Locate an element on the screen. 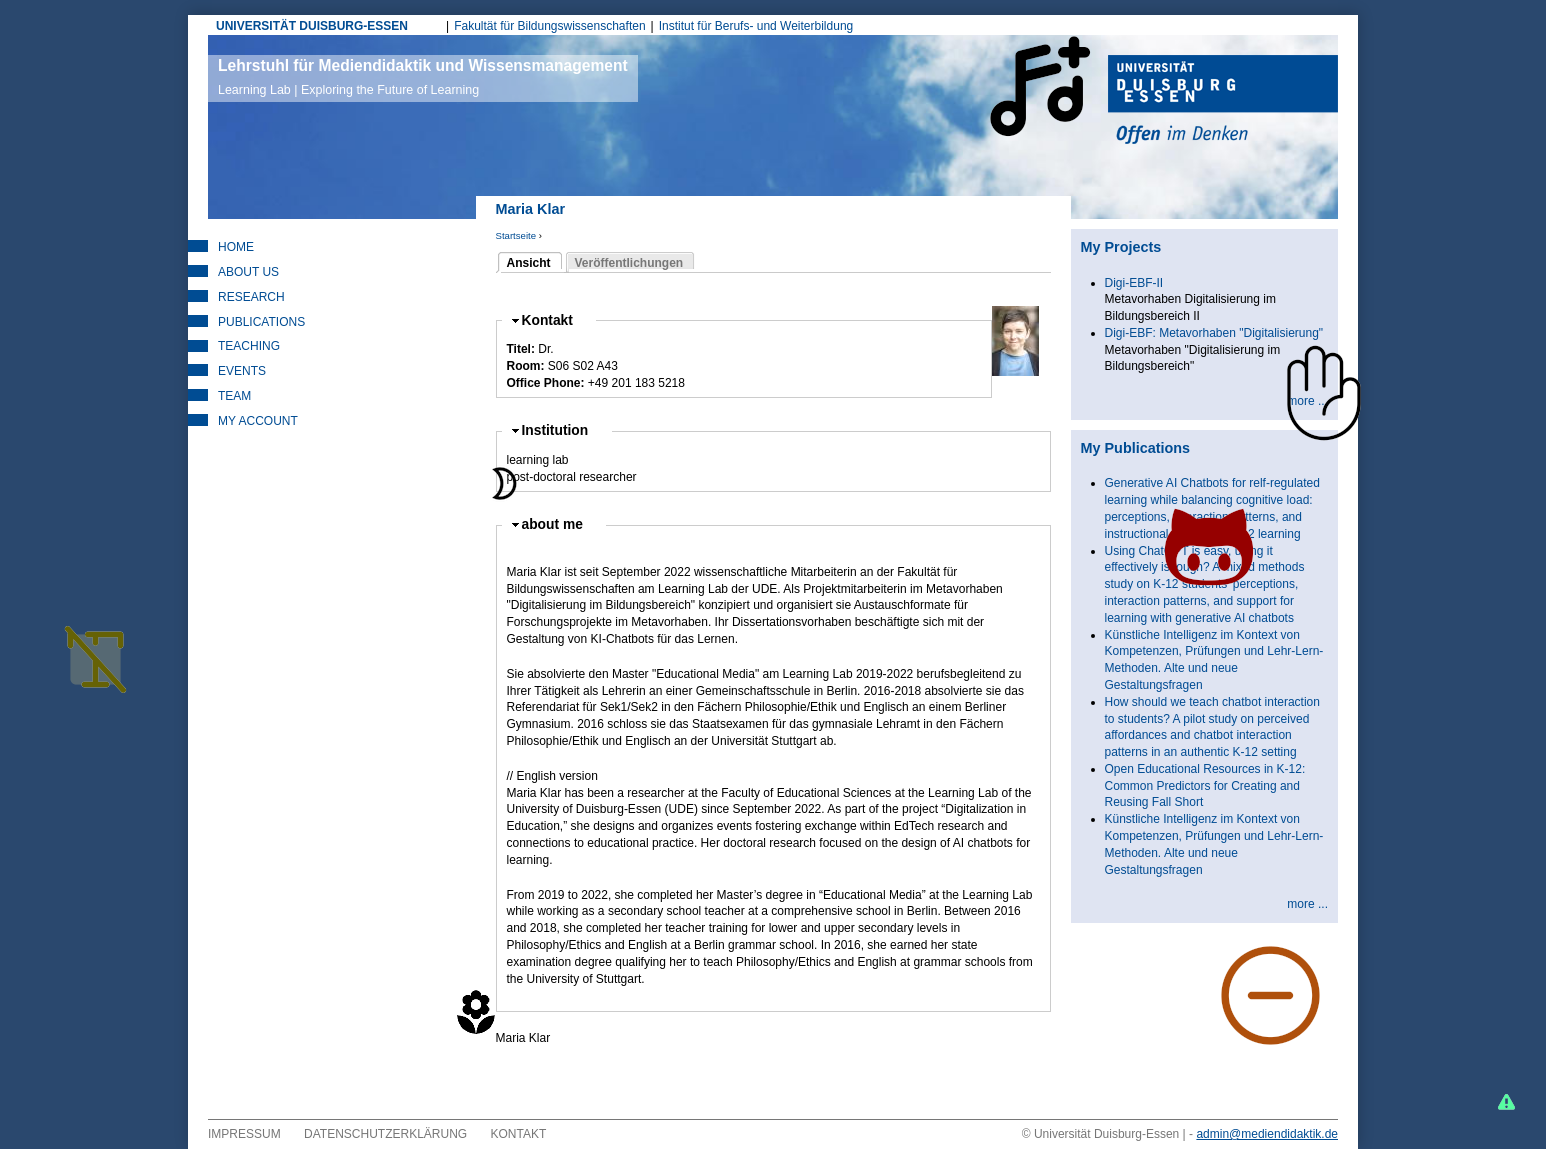 The height and width of the screenshot is (1149, 1546). find nearby florists or flower shops is located at coordinates (476, 1013).